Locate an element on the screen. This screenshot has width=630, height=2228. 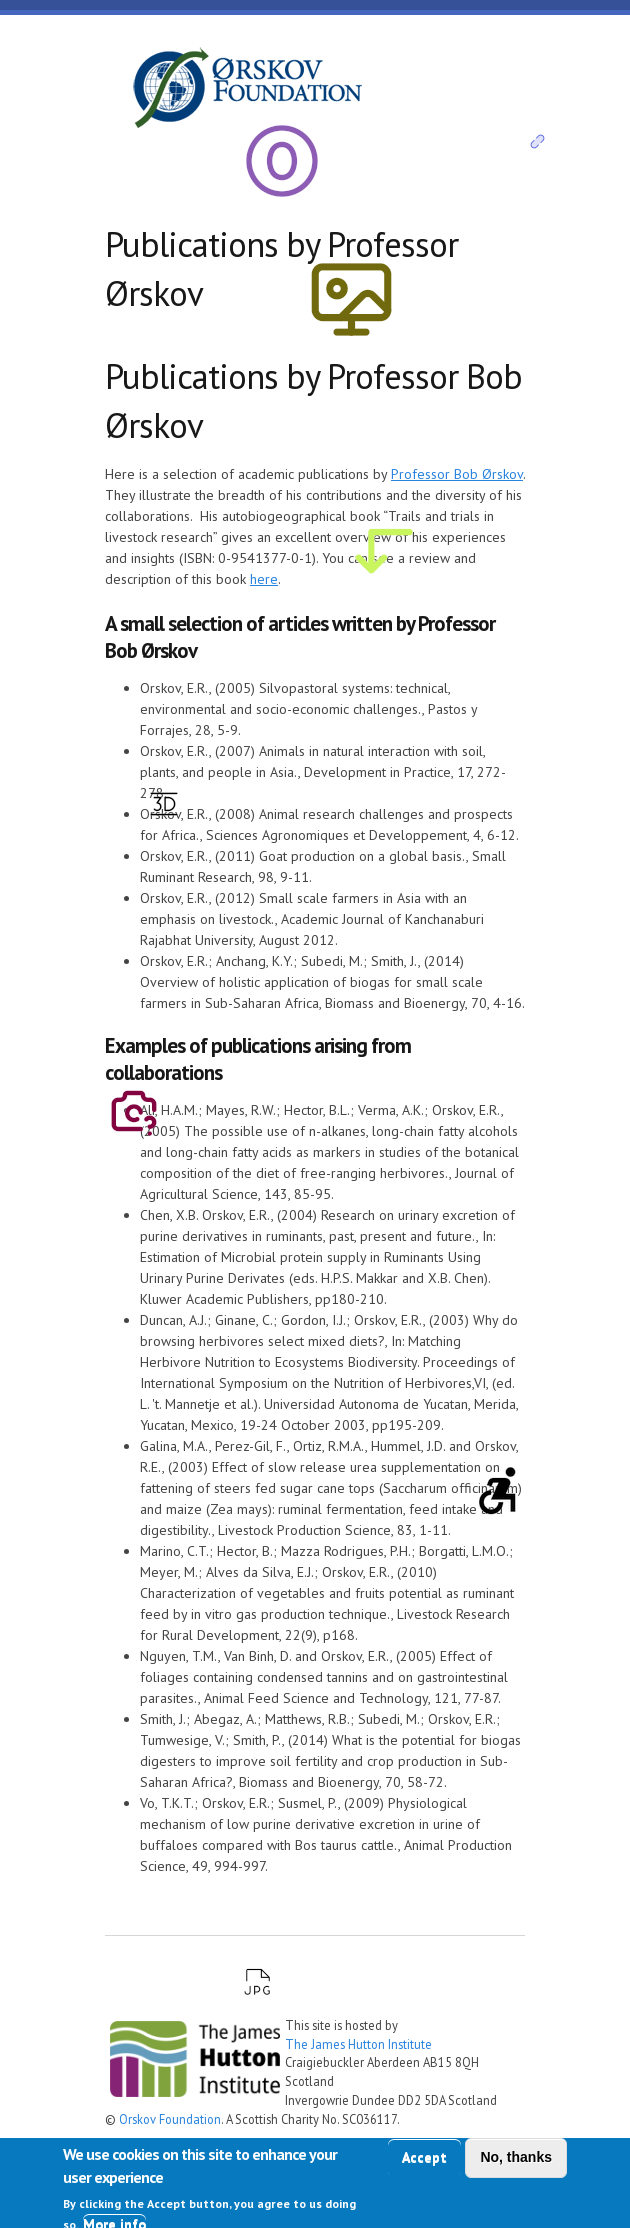
camera help or troubleshooting is located at coordinates (134, 1111).